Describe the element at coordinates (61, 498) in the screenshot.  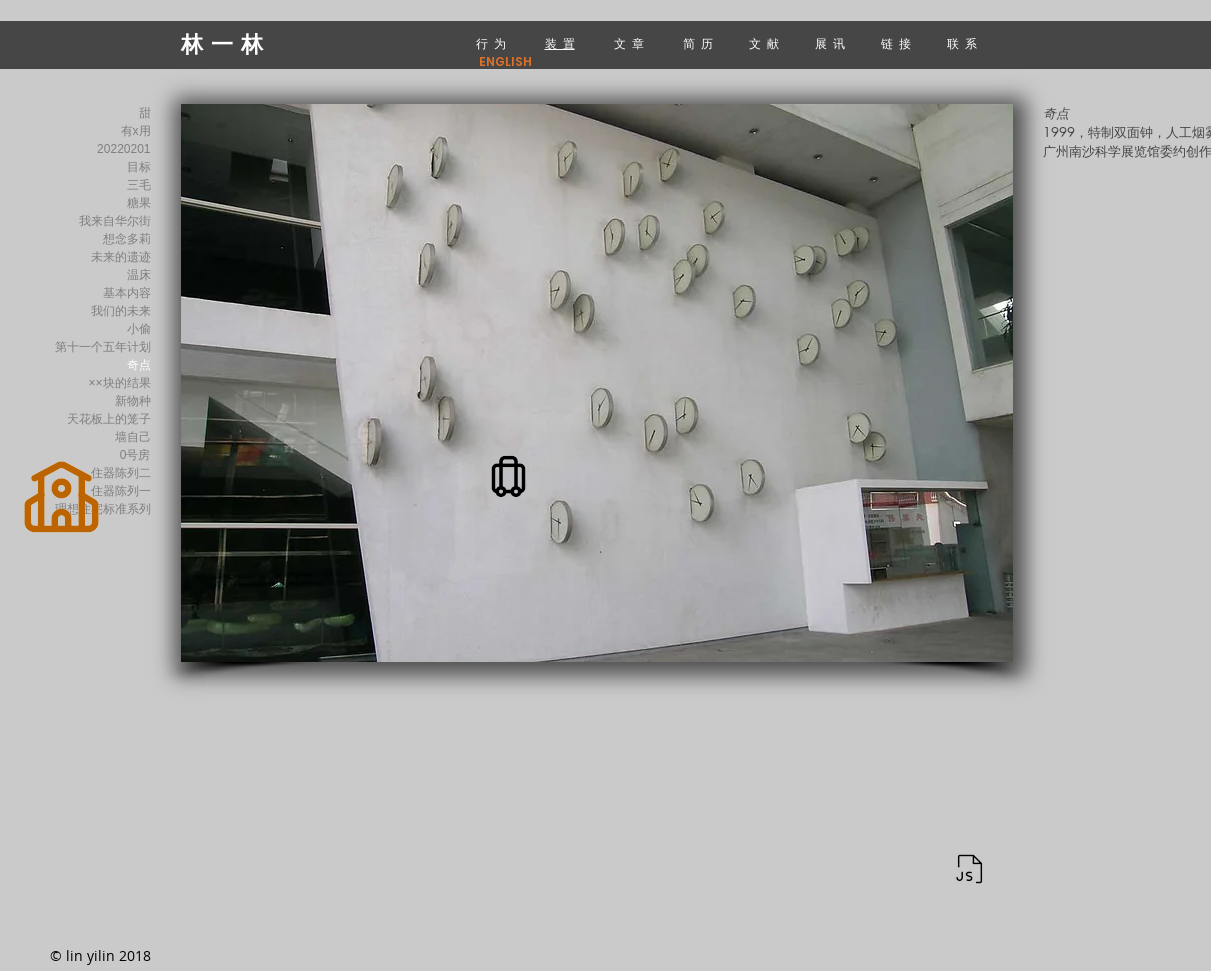
I see `access education or school-related features` at that location.